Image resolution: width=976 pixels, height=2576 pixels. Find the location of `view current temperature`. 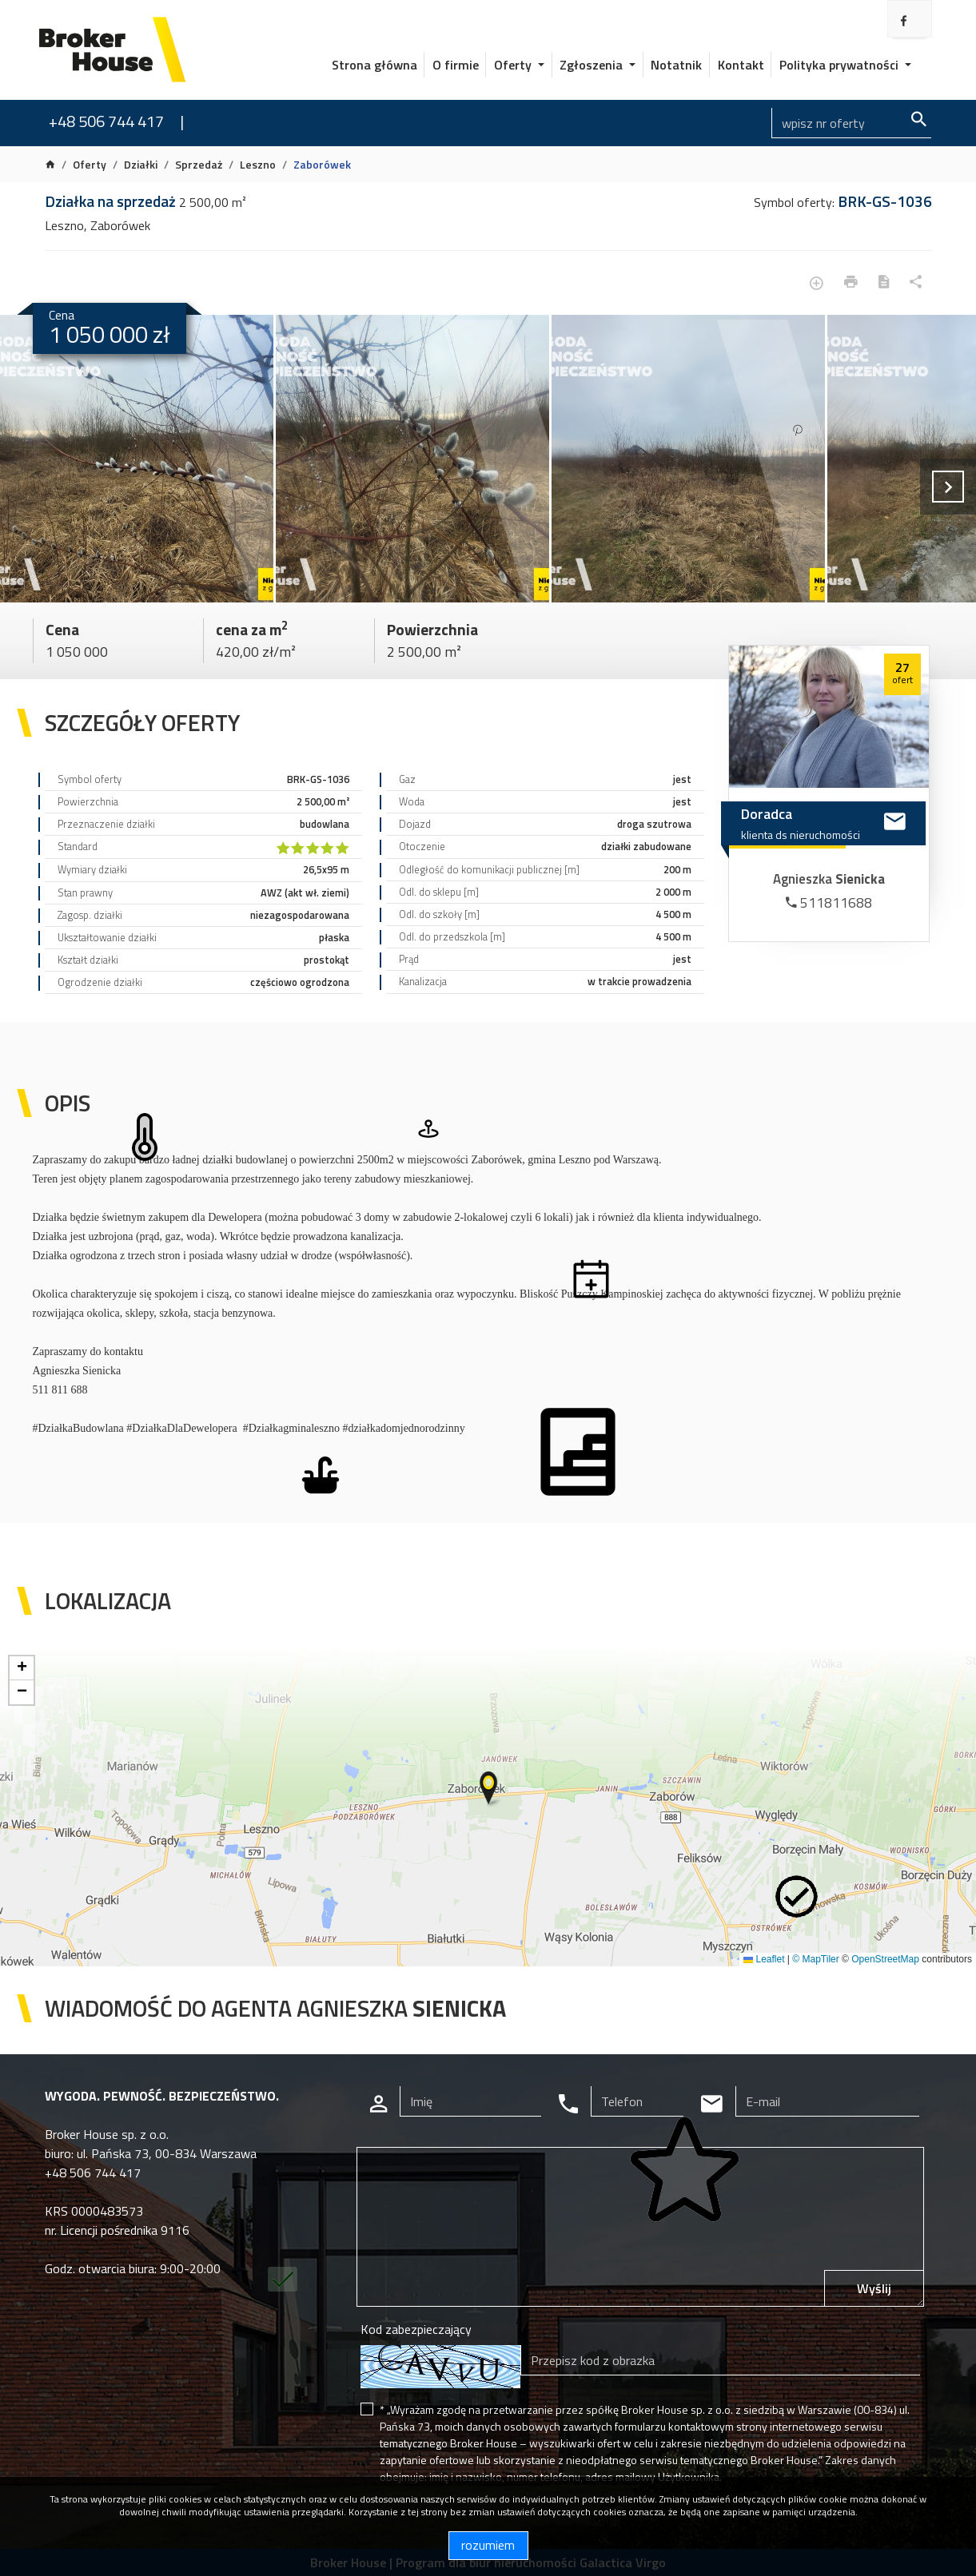

view current temperature is located at coordinates (145, 1137).